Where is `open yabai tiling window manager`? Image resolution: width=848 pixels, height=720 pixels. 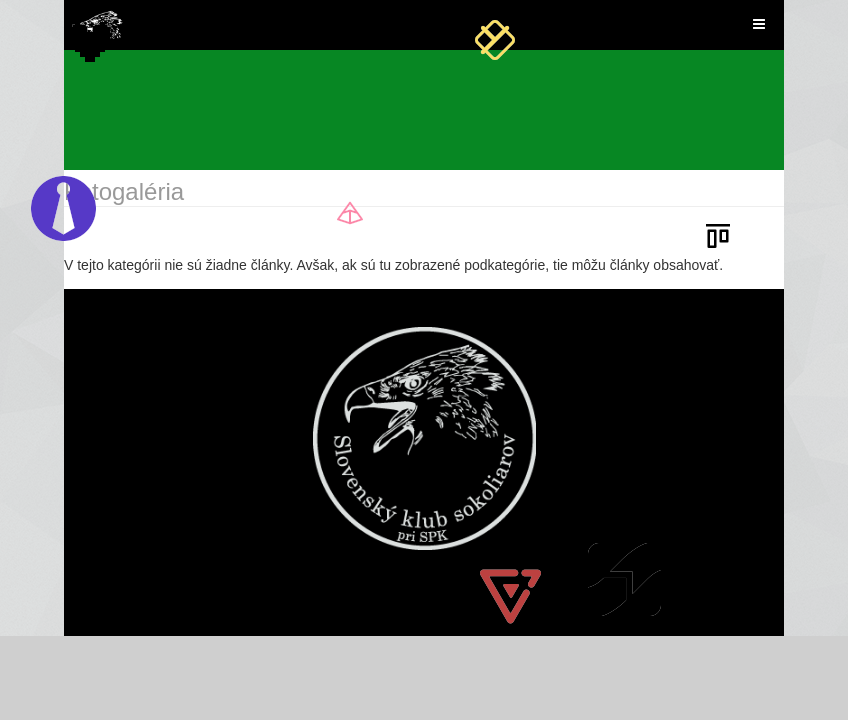
open yabai tiling window manager is located at coordinates (495, 40).